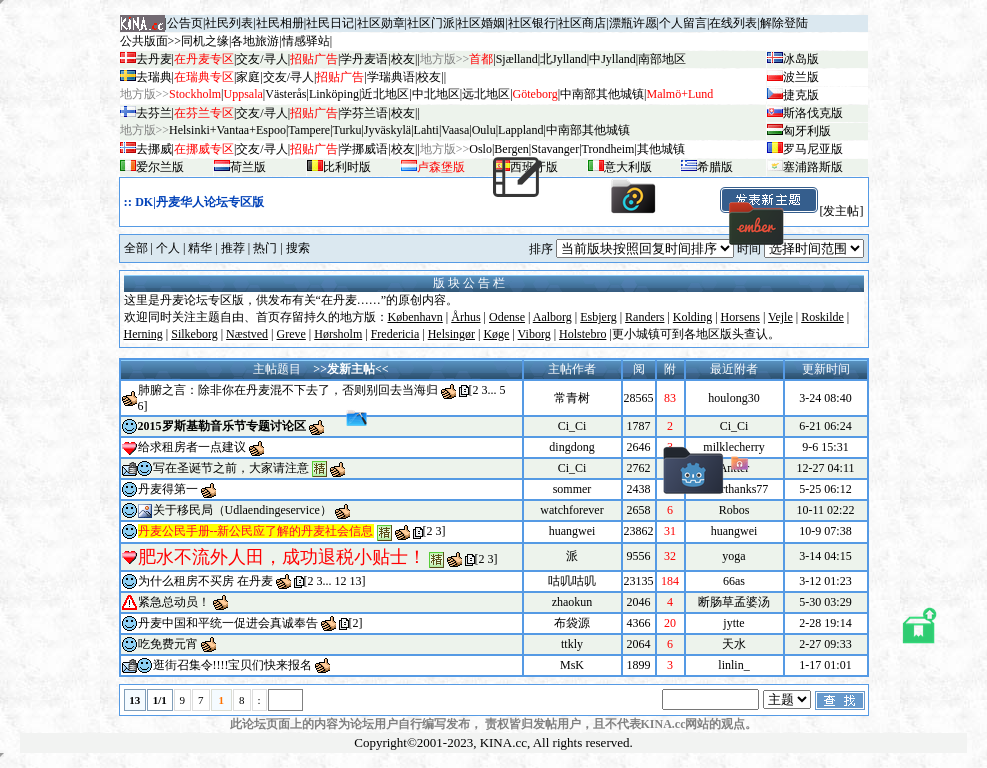  I want to click on software update available for download, so click(918, 625).